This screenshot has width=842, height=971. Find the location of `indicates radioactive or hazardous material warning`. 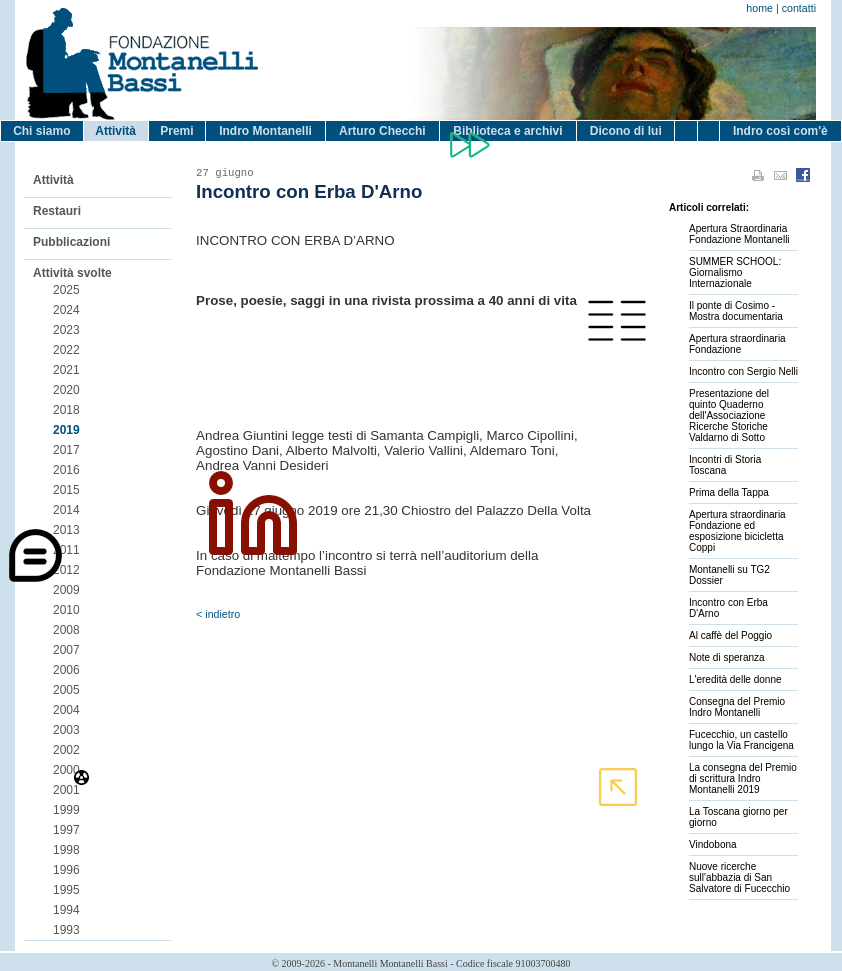

indicates radioactive or hazardous material warning is located at coordinates (81, 777).